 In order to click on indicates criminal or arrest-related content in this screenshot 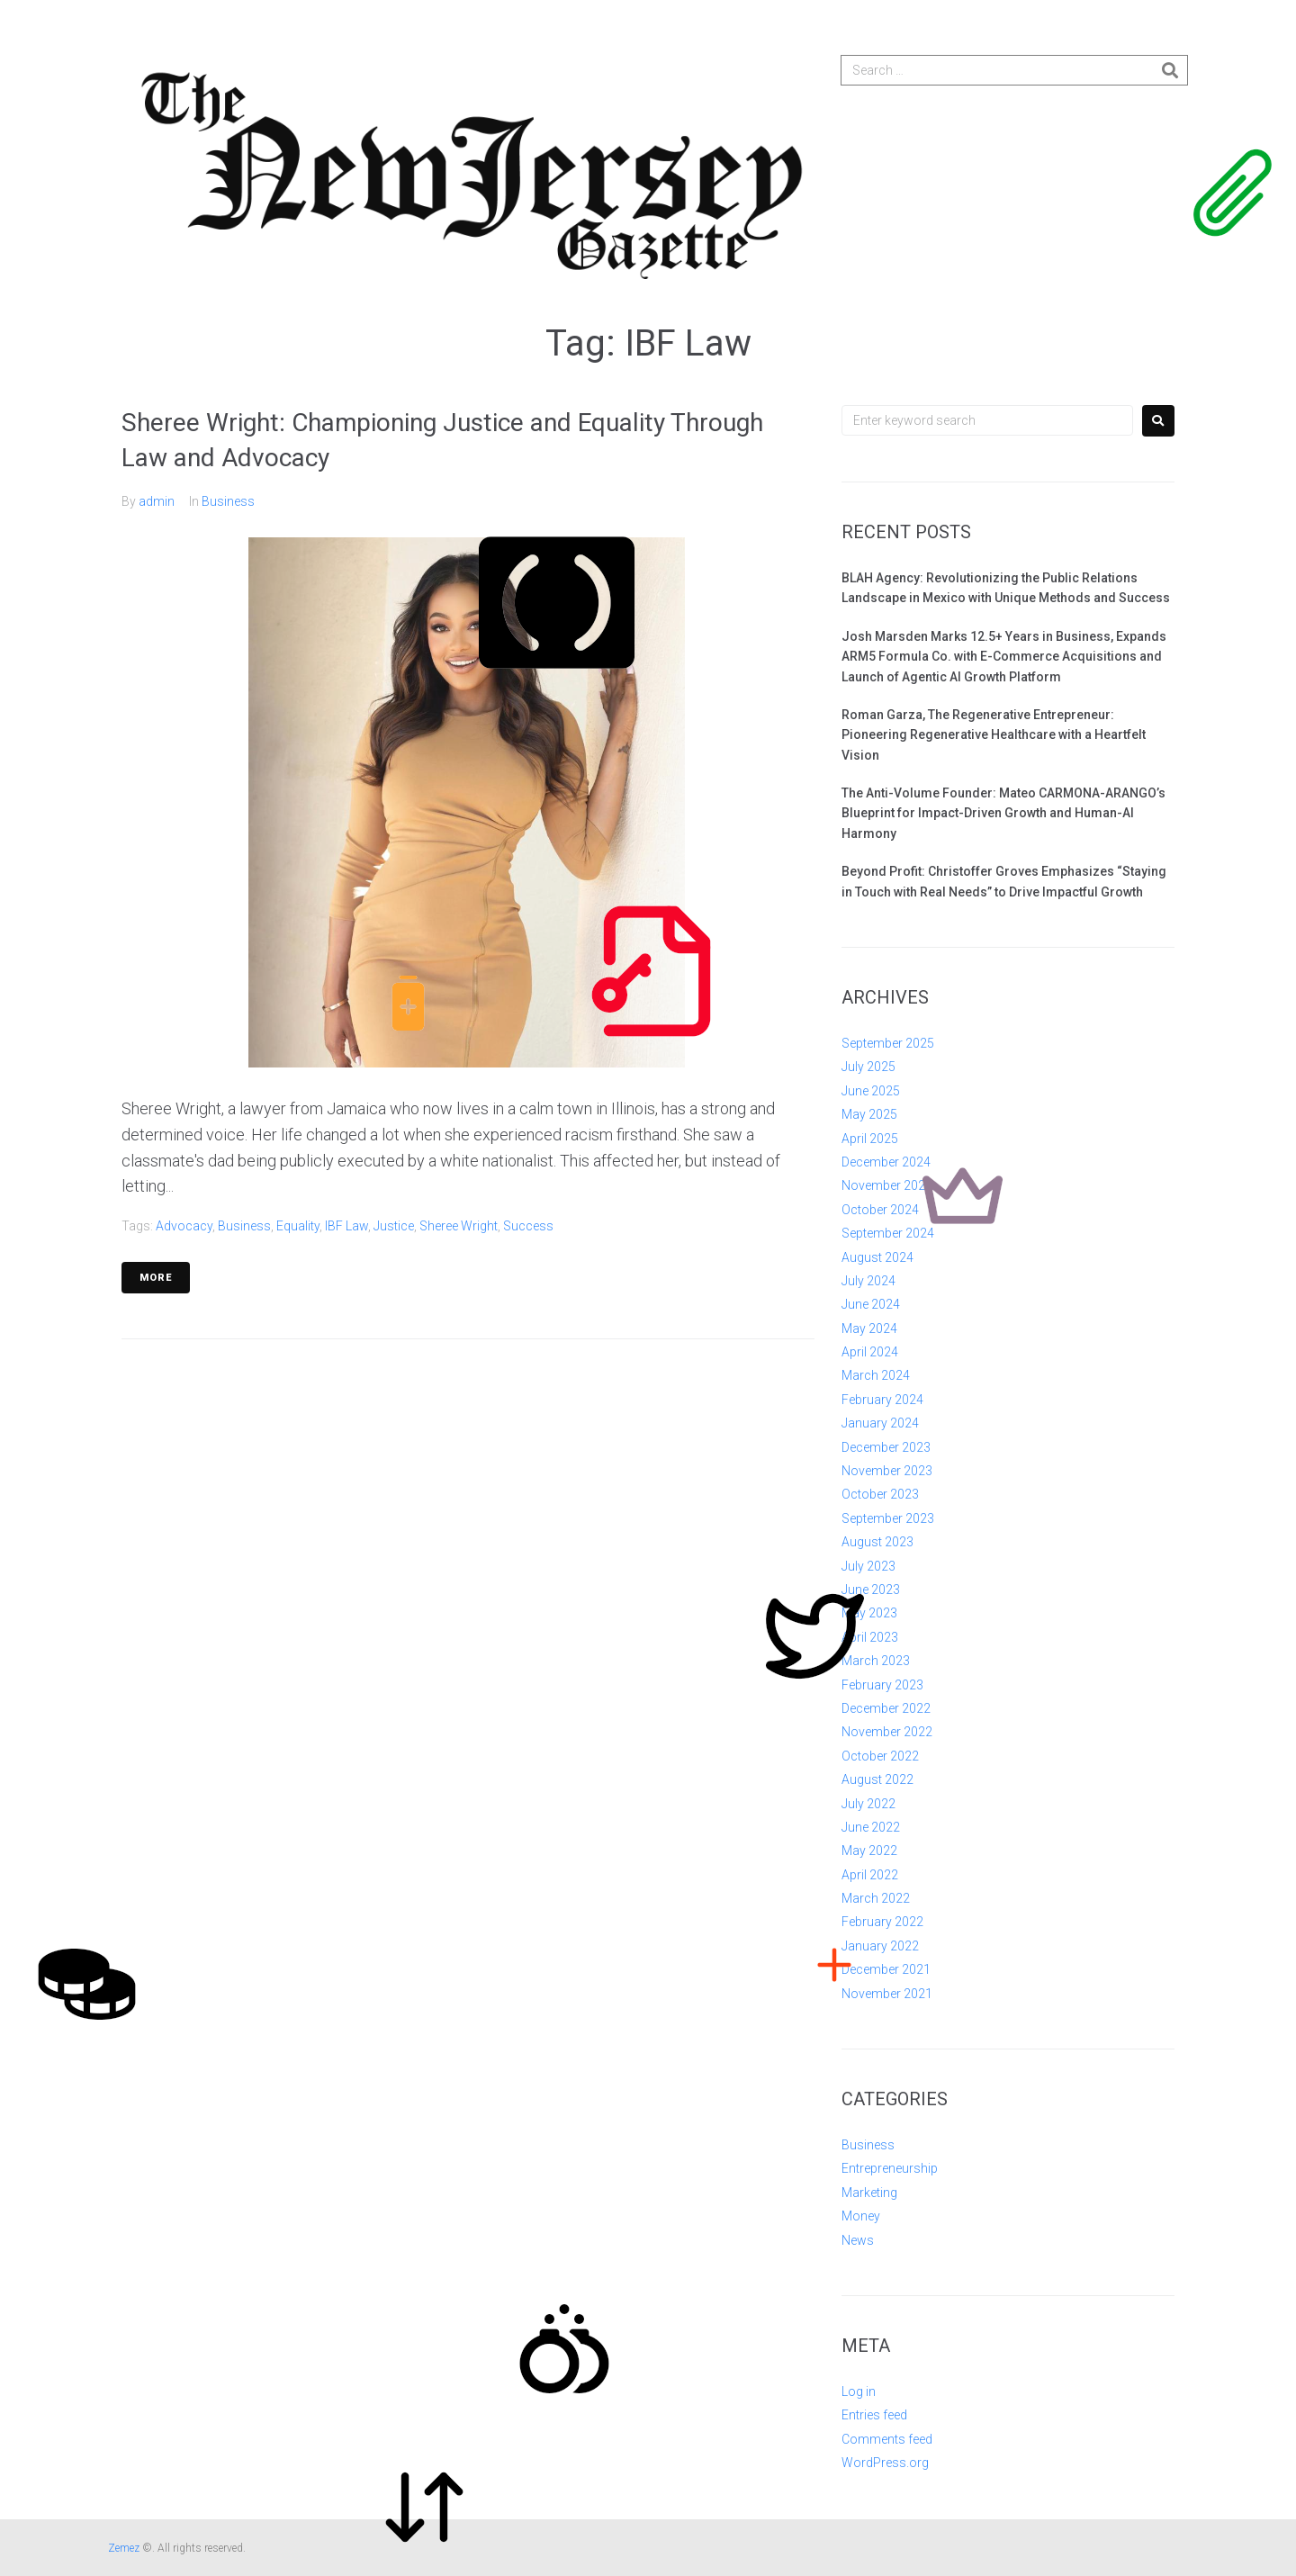, I will do `click(564, 2354)`.